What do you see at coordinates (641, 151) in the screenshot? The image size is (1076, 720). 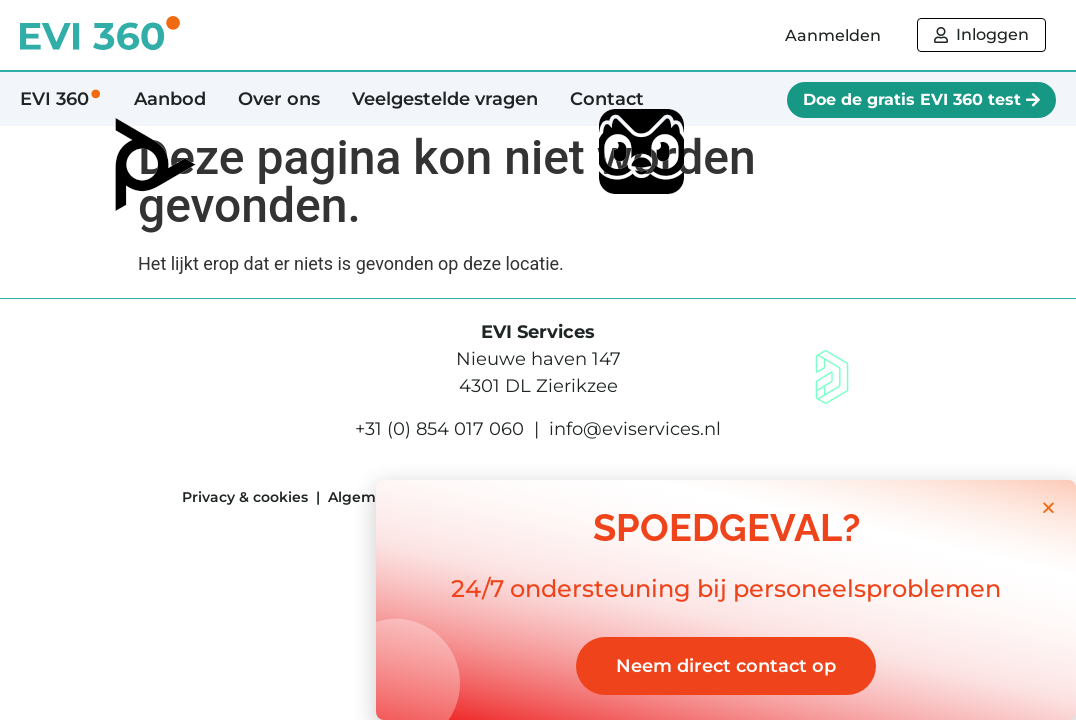 I see `open the duolingo language learning app` at bounding box center [641, 151].